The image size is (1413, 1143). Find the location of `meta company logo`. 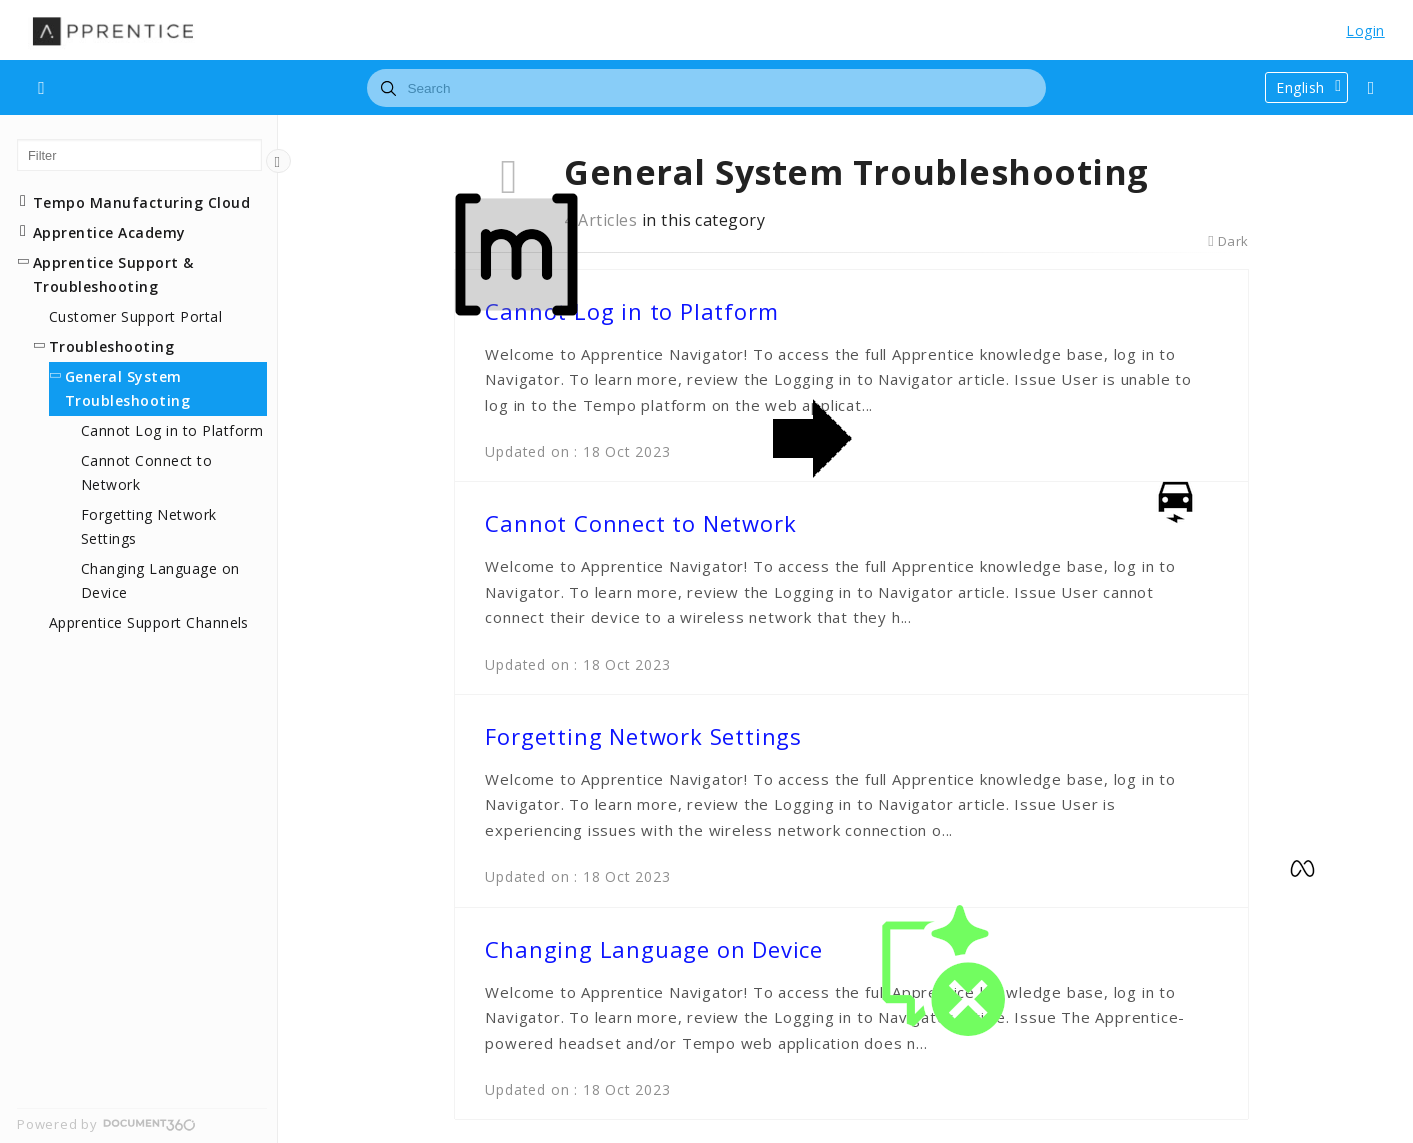

meta company logo is located at coordinates (1302, 868).